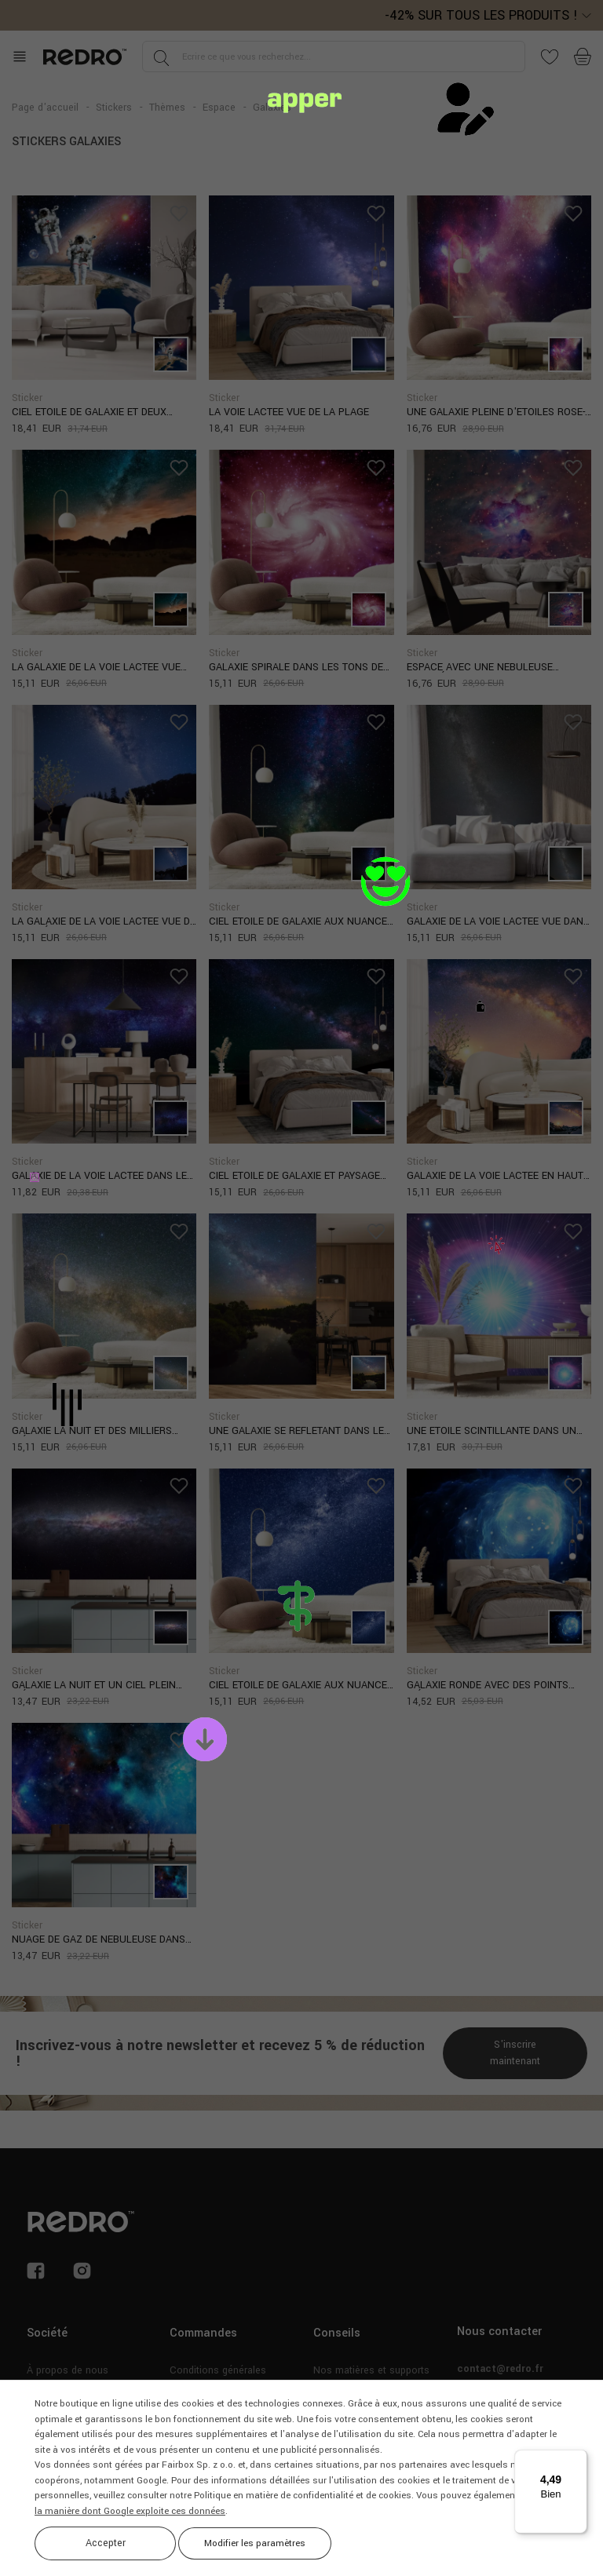 Image resolution: width=603 pixels, height=2576 pixels. What do you see at coordinates (205, 1739) in the screenshot?
I see `download a file or content` at bounding box center [205, 1739].